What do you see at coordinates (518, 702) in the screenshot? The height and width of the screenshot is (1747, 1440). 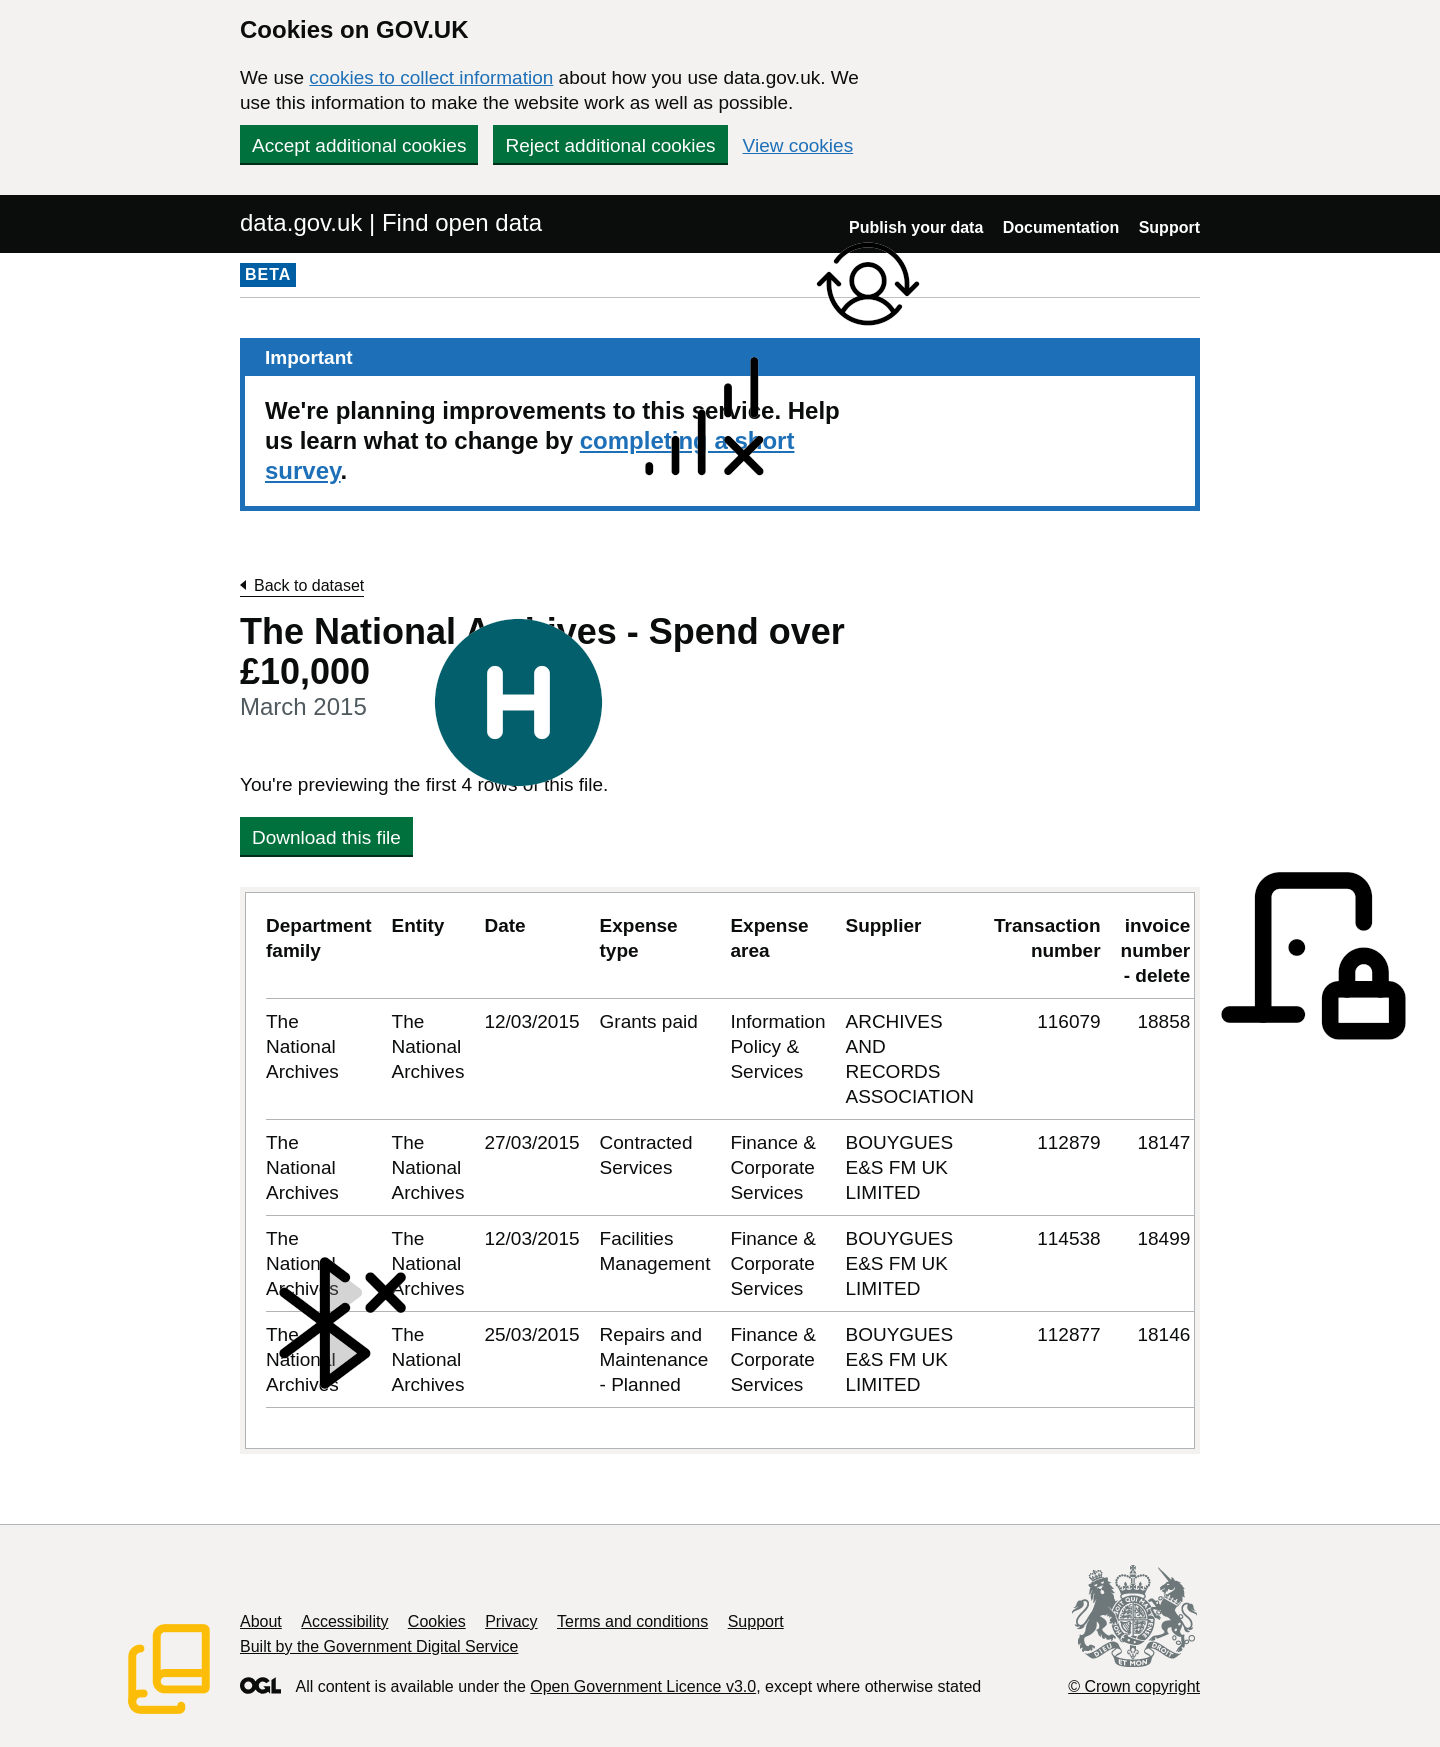 I see `indicates a hospital or medical facility nearby` at bounding box center [518, 702].